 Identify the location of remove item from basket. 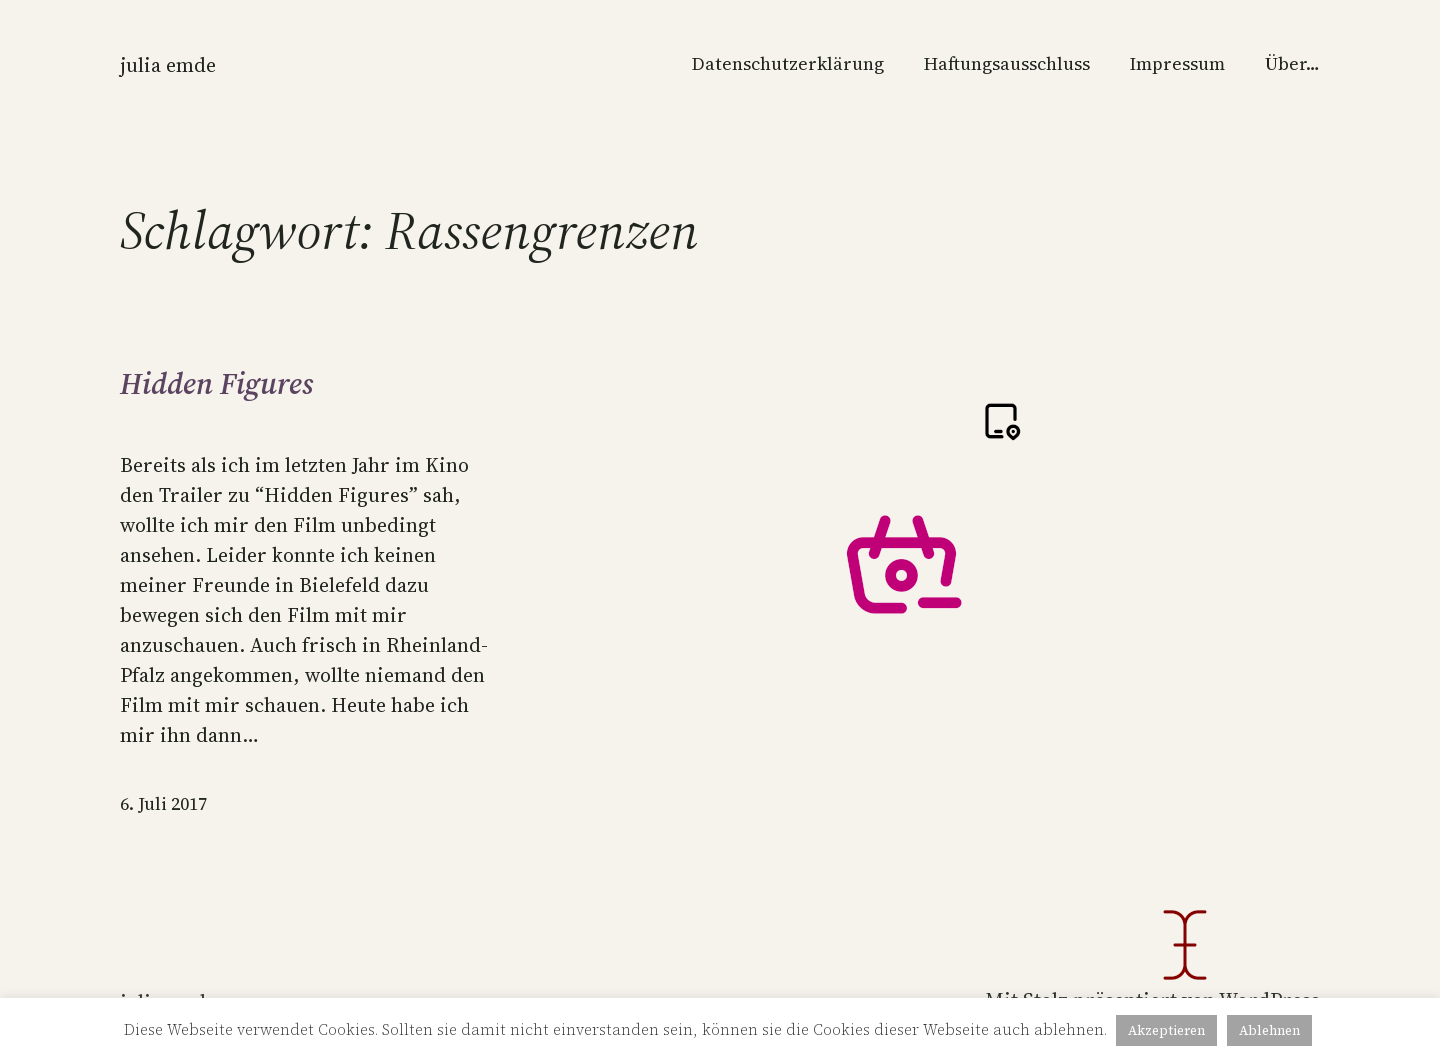
(901, 564).